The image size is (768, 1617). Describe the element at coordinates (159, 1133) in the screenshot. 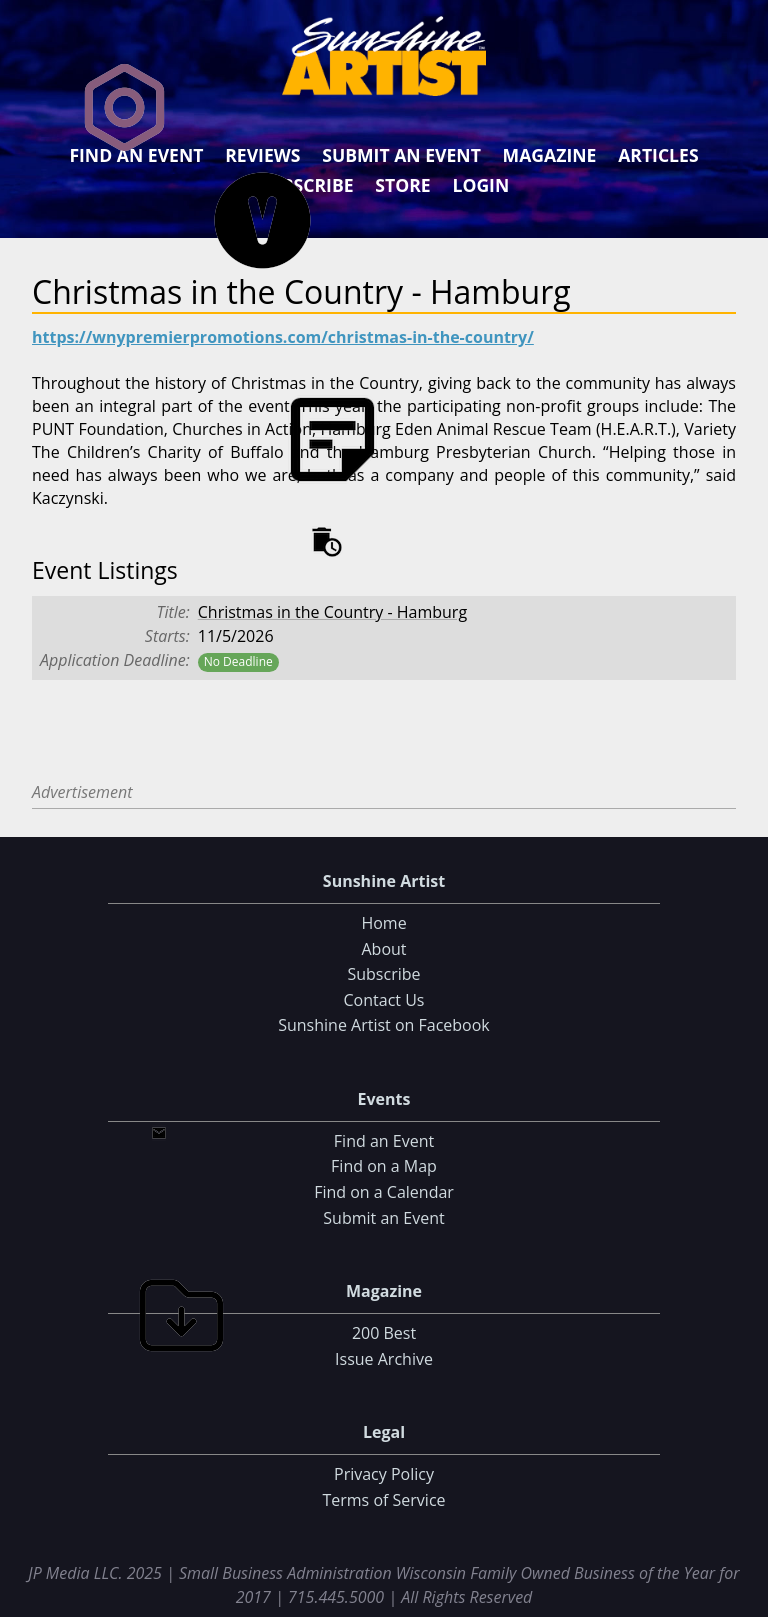

I see `open your email inbox` at that location.